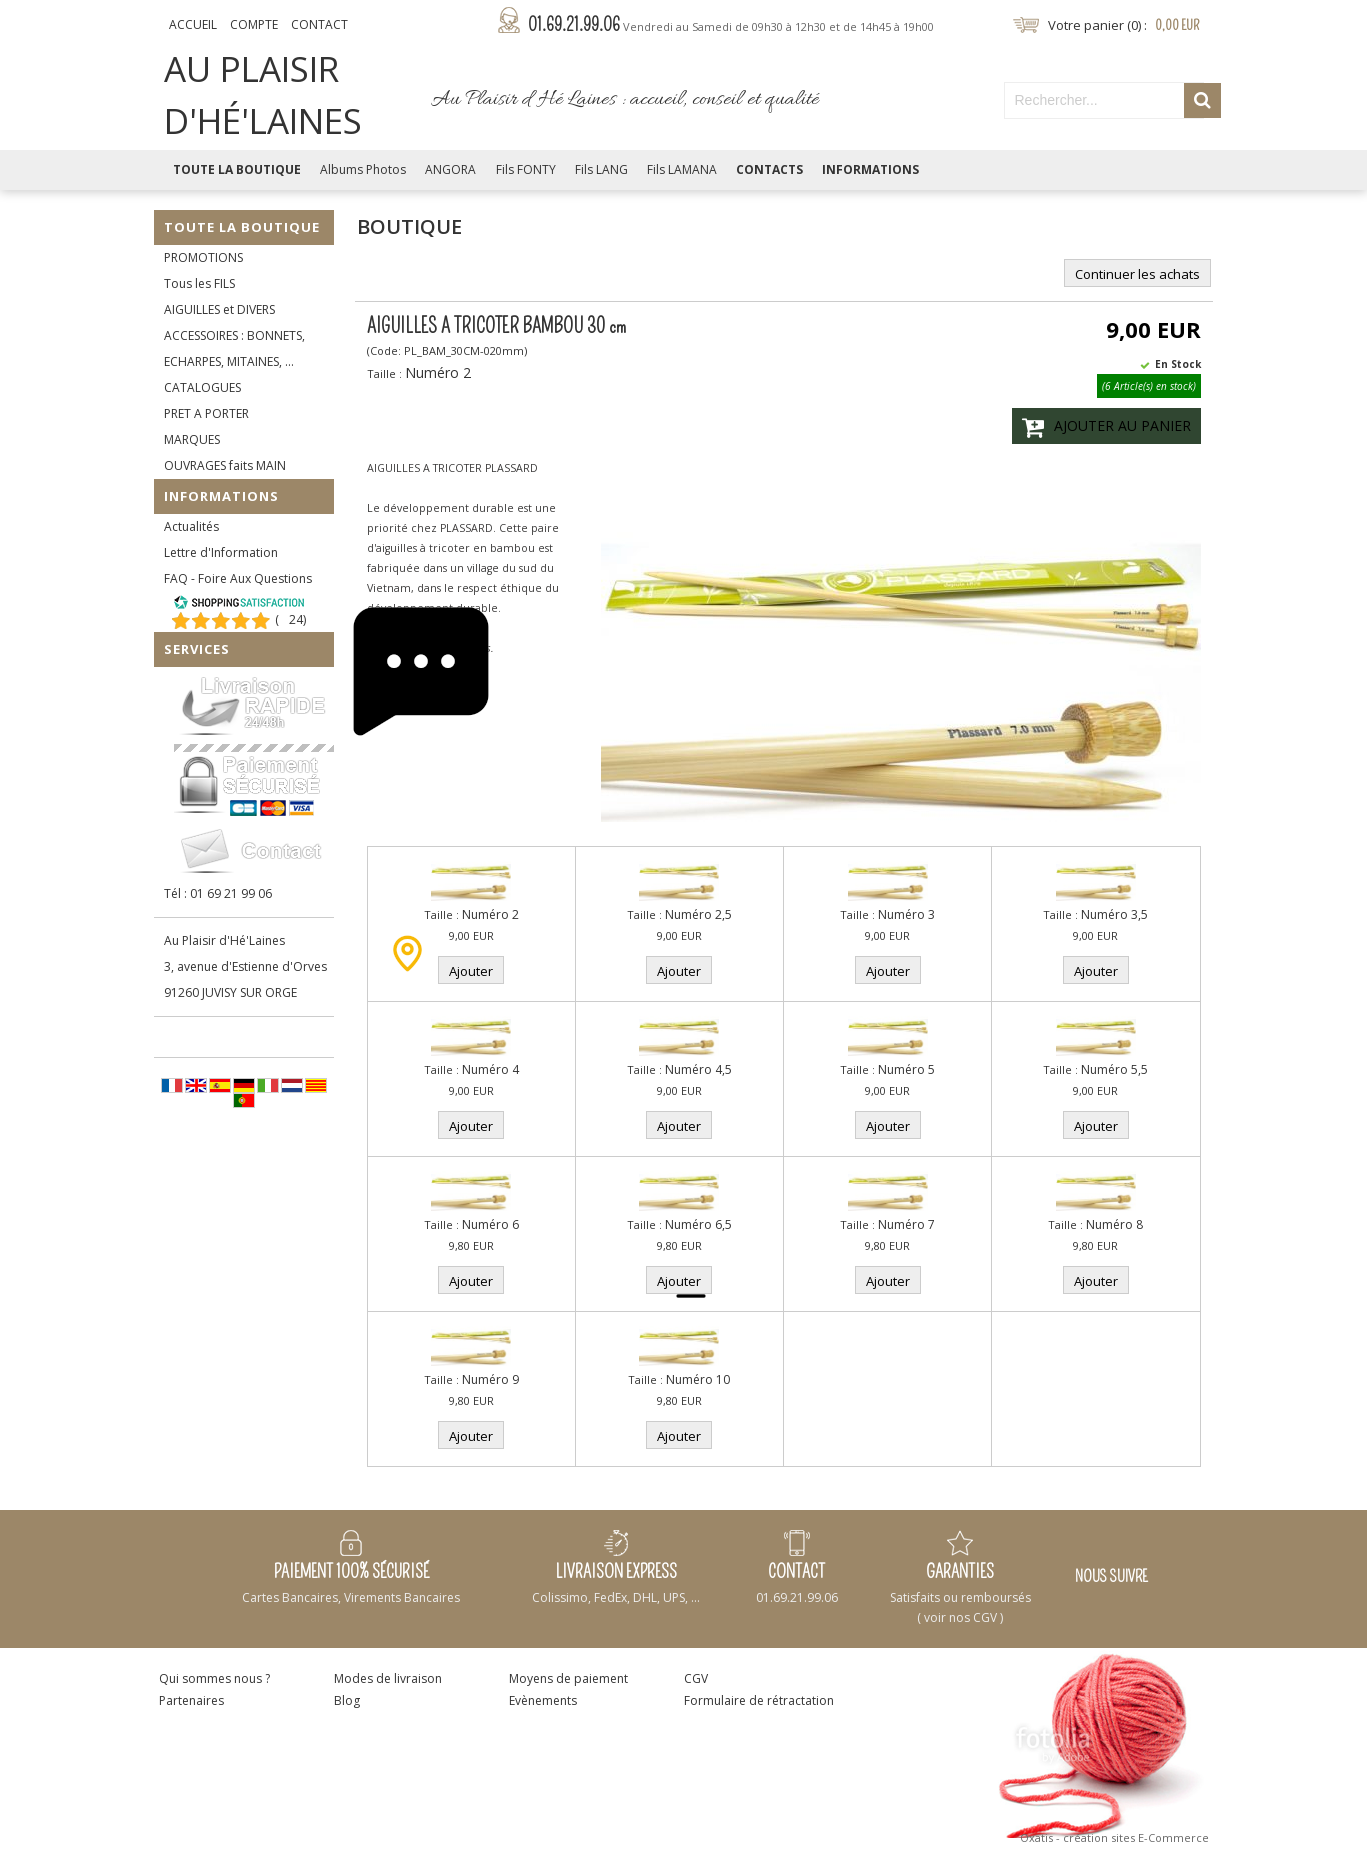  Describe the element at coordinates (691, 1296) in the screenshot. I see `decrease quantity or value` at that location.